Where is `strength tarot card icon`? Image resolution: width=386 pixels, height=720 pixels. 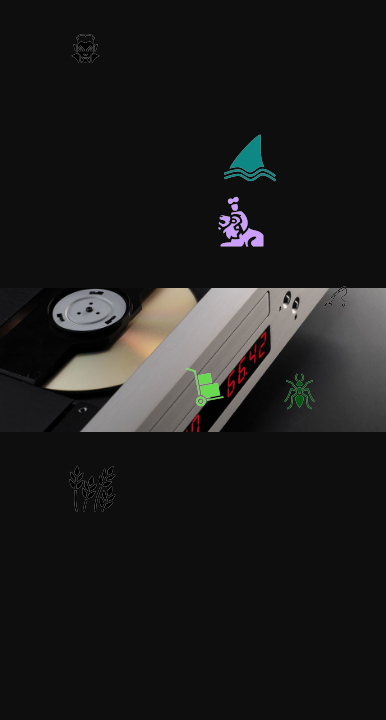
strength tarot card icon is located at coordinates (238, 221).